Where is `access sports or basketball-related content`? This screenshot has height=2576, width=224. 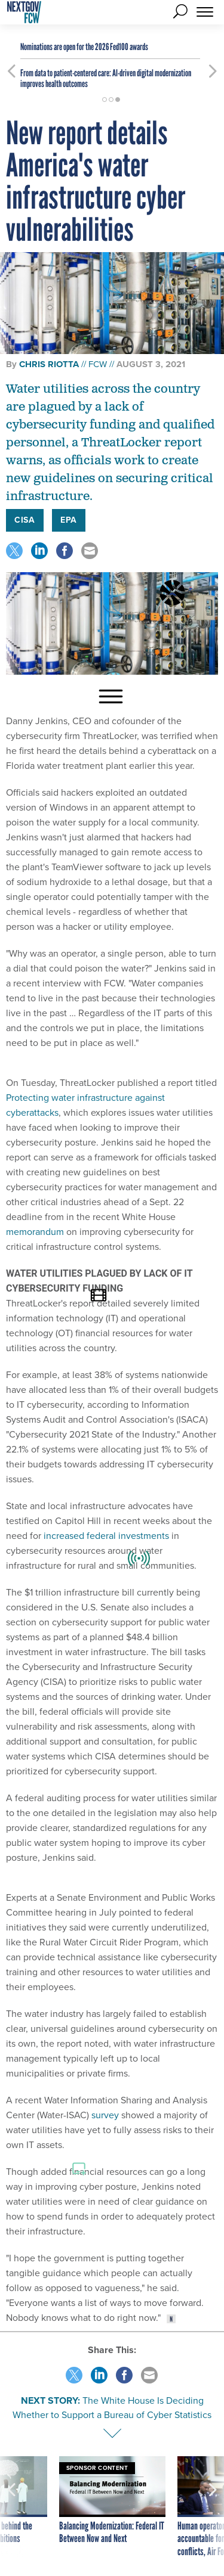 access sports or basketball-related content is located at coordinates (172, 592).